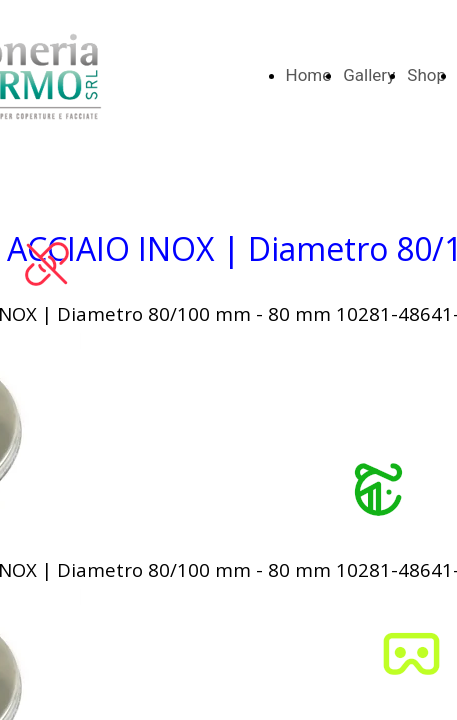 The image size is (457, 720). Describe the element at coordinates (378, 489) in the screenshot. I see `open the New York Times app` at that location.